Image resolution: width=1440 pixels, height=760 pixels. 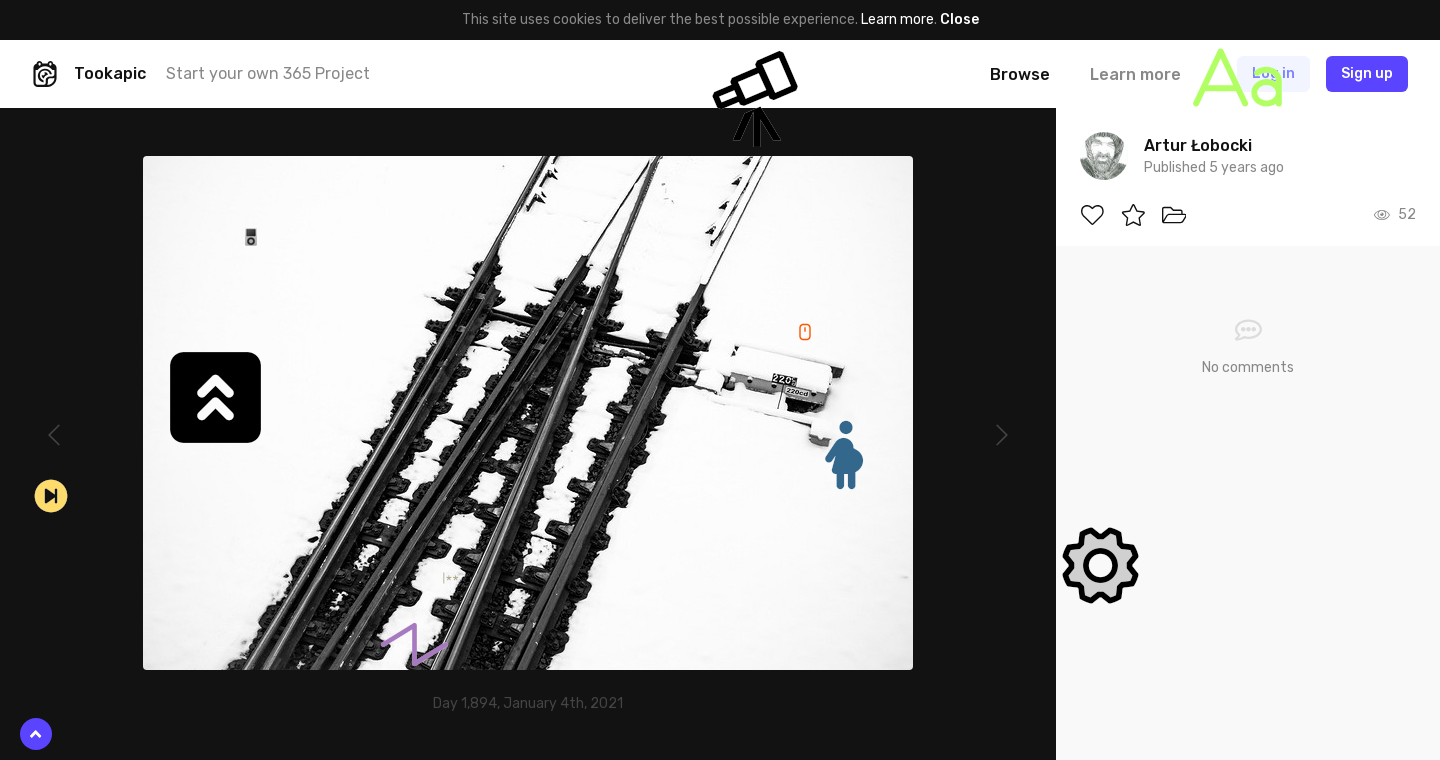 What do you see at coordinates (215, 397) in the screenshot?
I see `scroll to top of page` at bounding box center [215, 397].